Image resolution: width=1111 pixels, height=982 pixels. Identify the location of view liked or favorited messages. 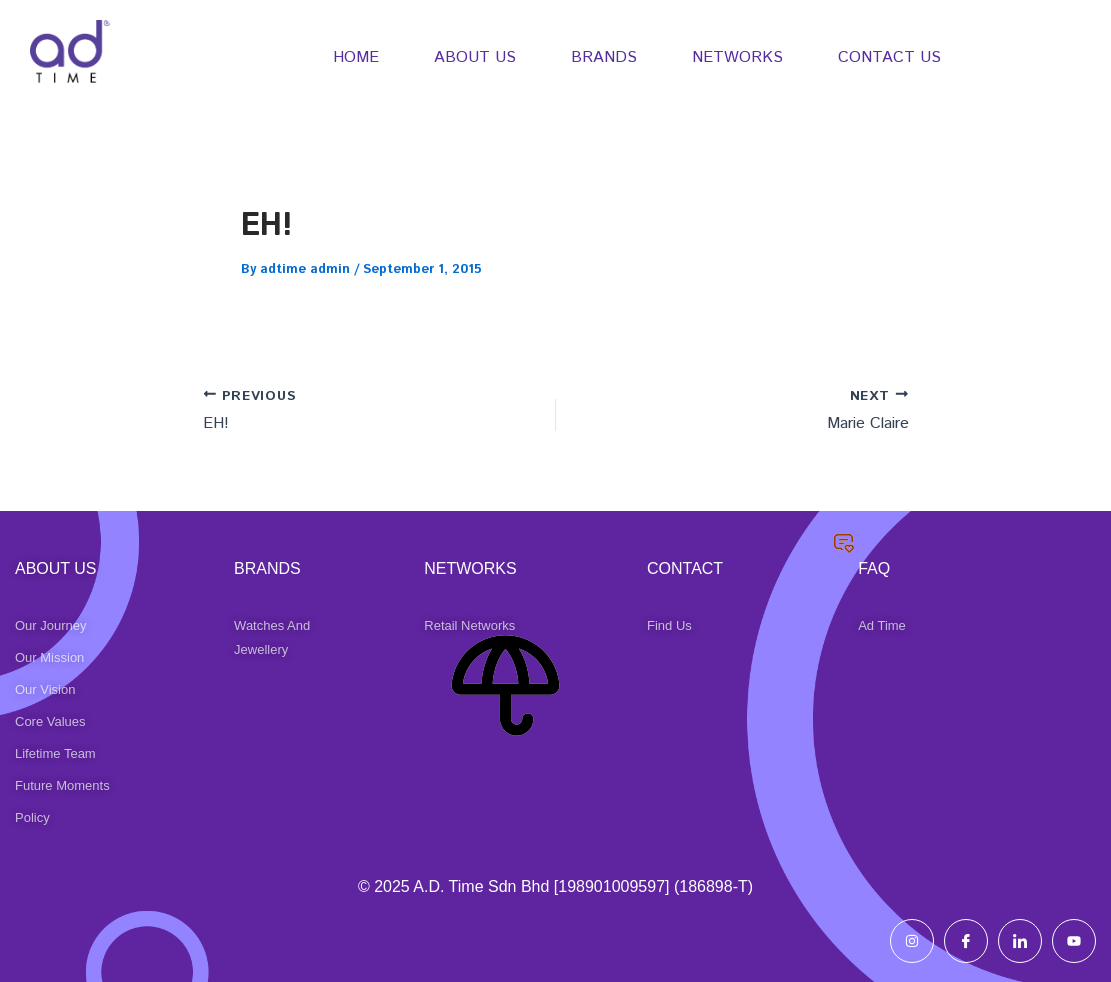
(843, 542).